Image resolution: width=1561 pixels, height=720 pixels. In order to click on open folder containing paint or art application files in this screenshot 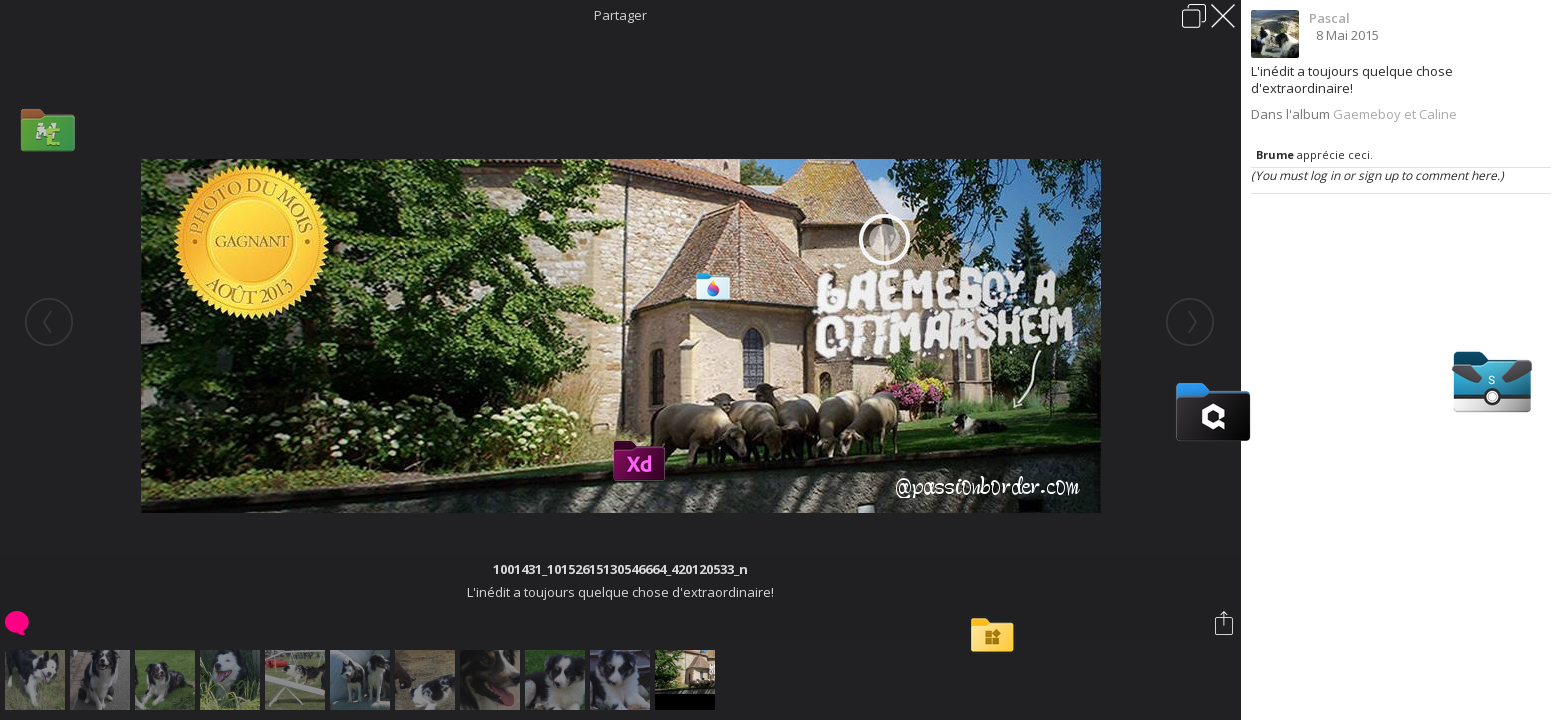, I will do `click(713, 287)`.